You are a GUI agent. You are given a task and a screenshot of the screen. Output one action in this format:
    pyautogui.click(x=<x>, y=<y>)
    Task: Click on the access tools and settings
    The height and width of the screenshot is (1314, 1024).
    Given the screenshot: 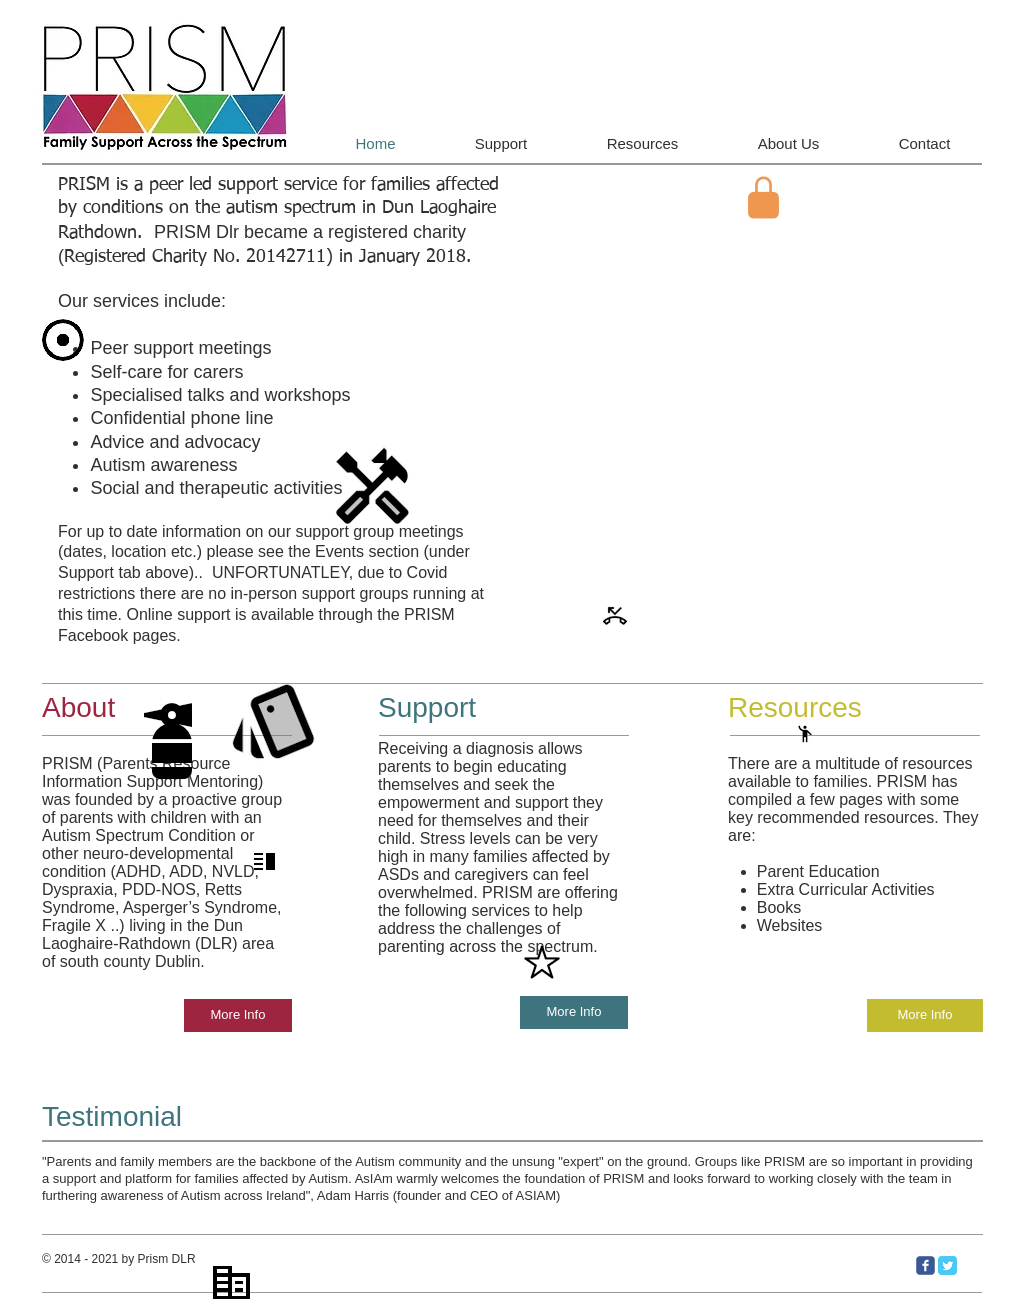 What is the action you would take?
    pyautogui.click(x=372, y=487)
    